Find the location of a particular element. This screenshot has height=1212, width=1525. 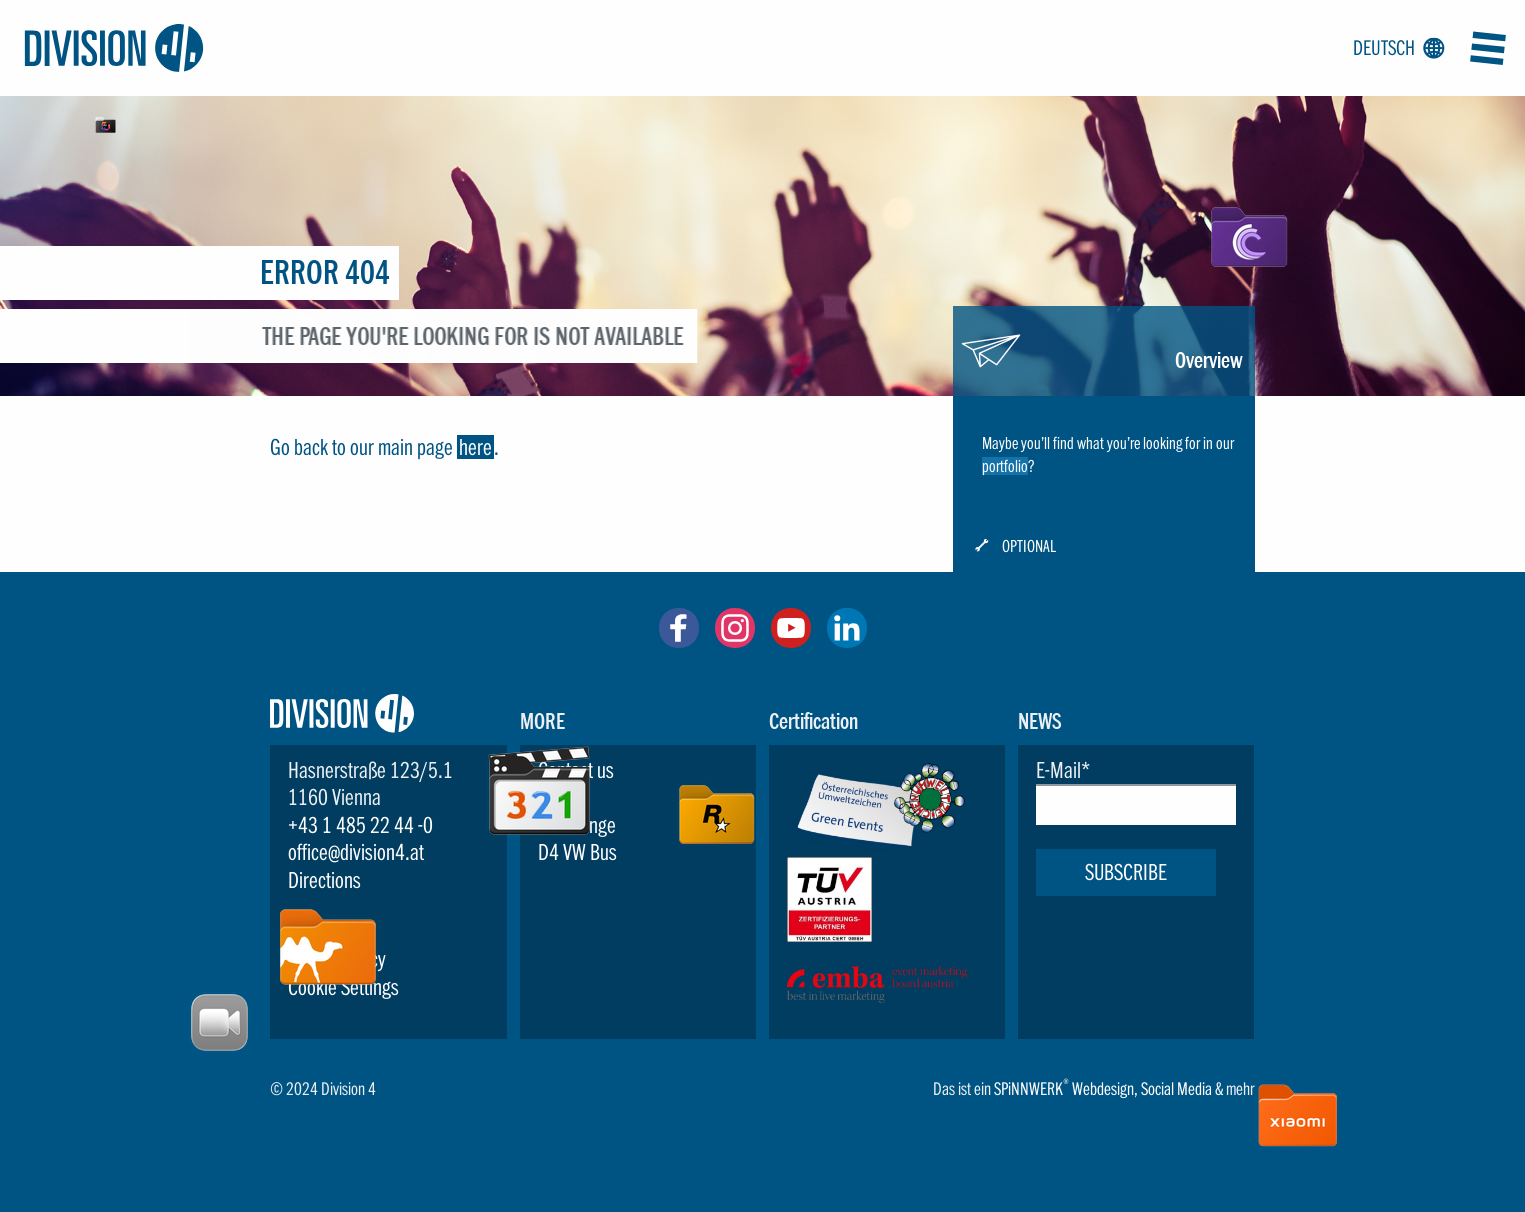

open folder containing media player classic files is located at coordinates (539, 798).